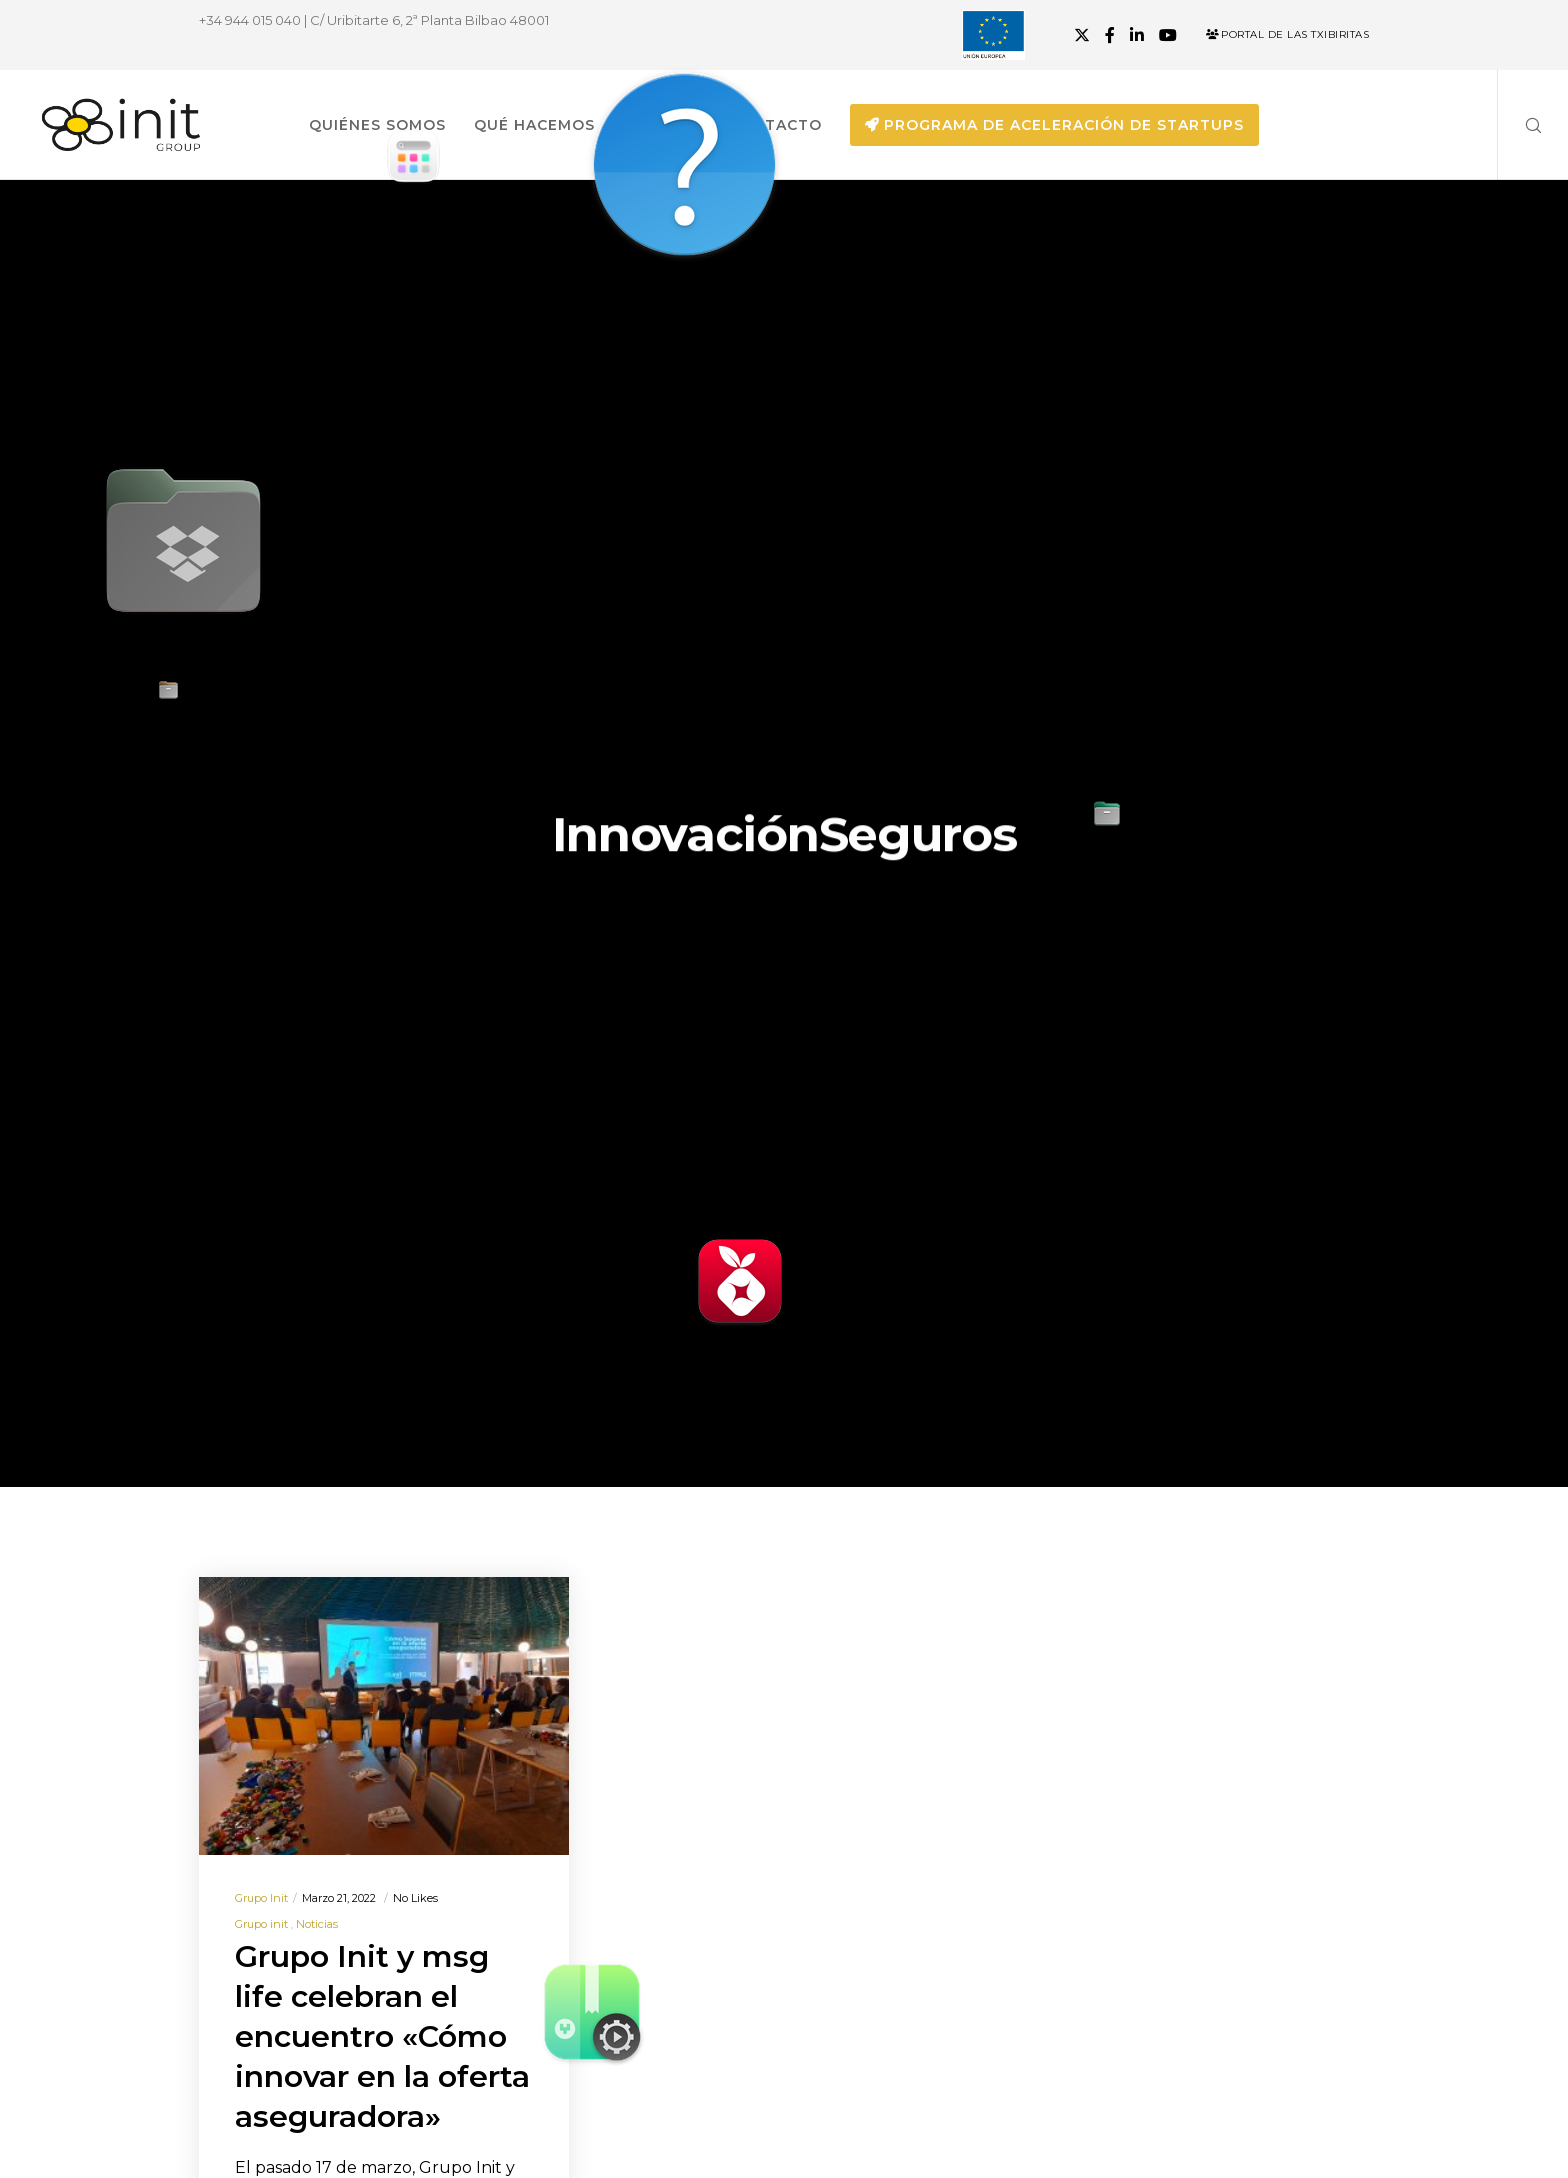 The width and height of the screenshot is (1568, 2178). Describe the element at coordinates (684, 164) in the screenshot. I see `access help documentation` at that location.